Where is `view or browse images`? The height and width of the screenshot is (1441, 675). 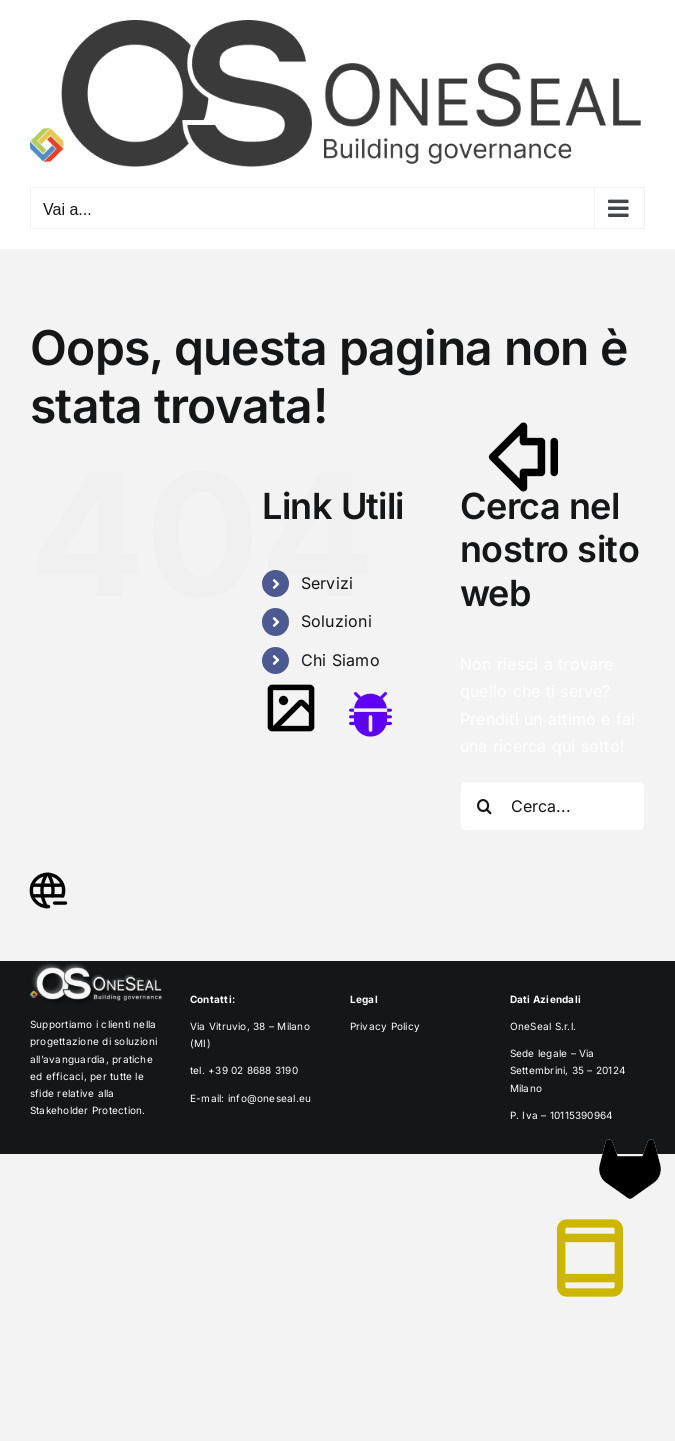
view or browse images is located at coordinates (291, 708).